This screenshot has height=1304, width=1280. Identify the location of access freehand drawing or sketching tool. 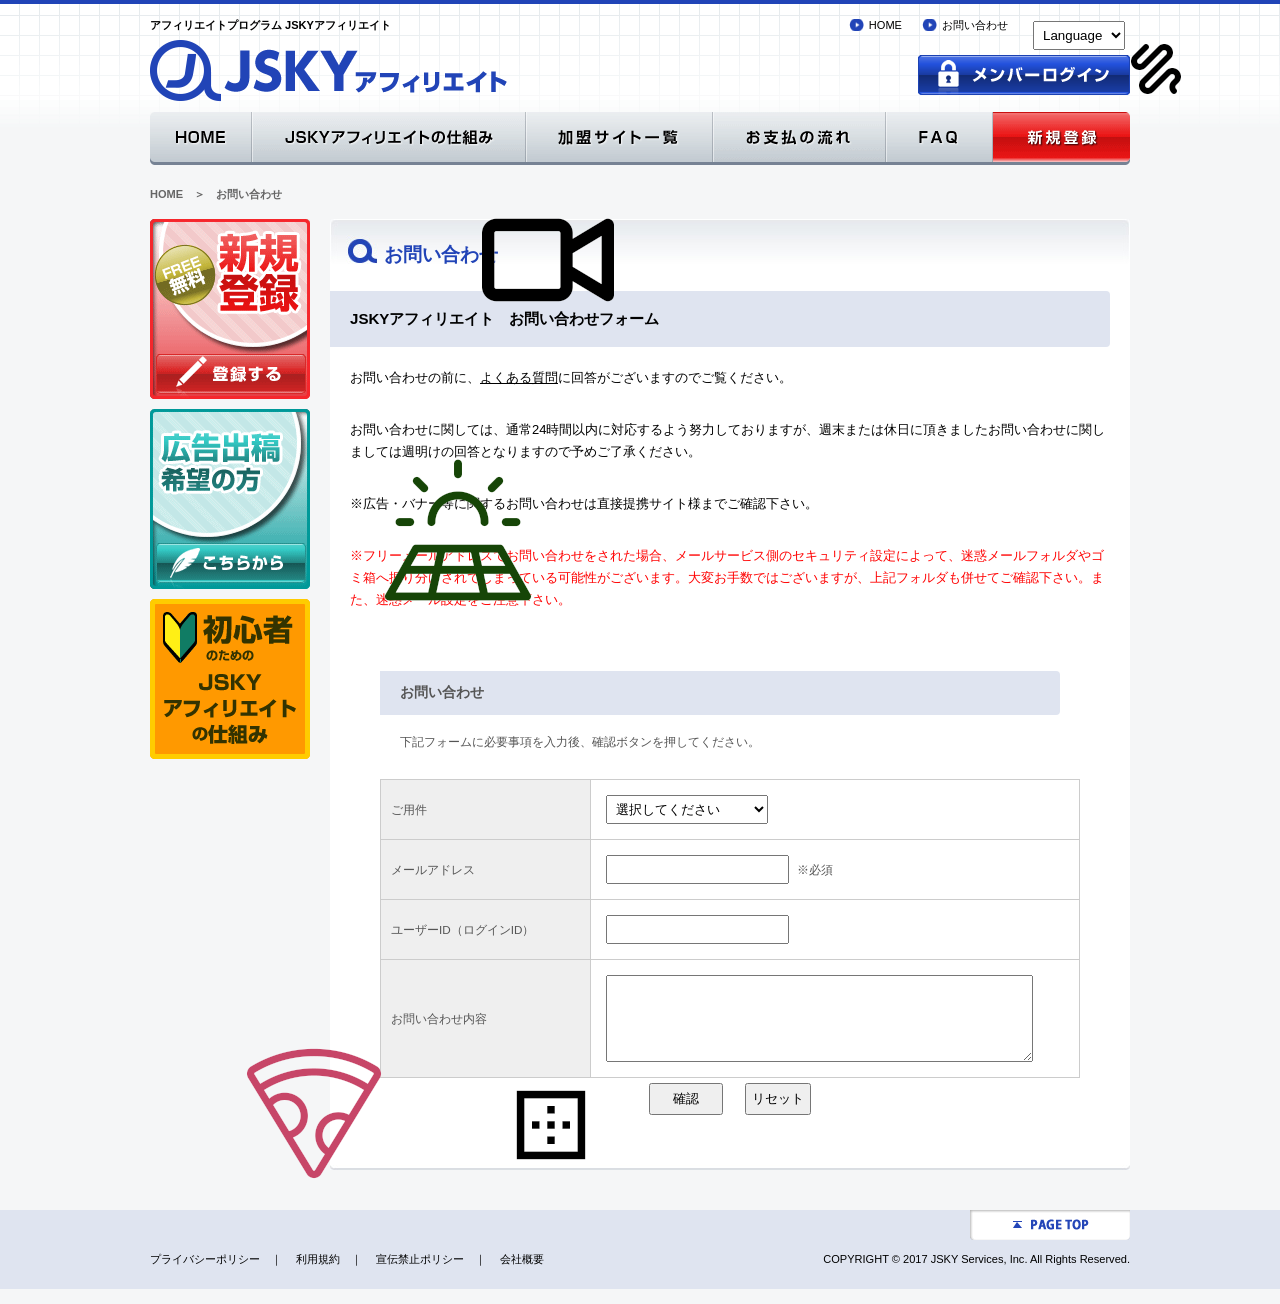
(1156, 69).